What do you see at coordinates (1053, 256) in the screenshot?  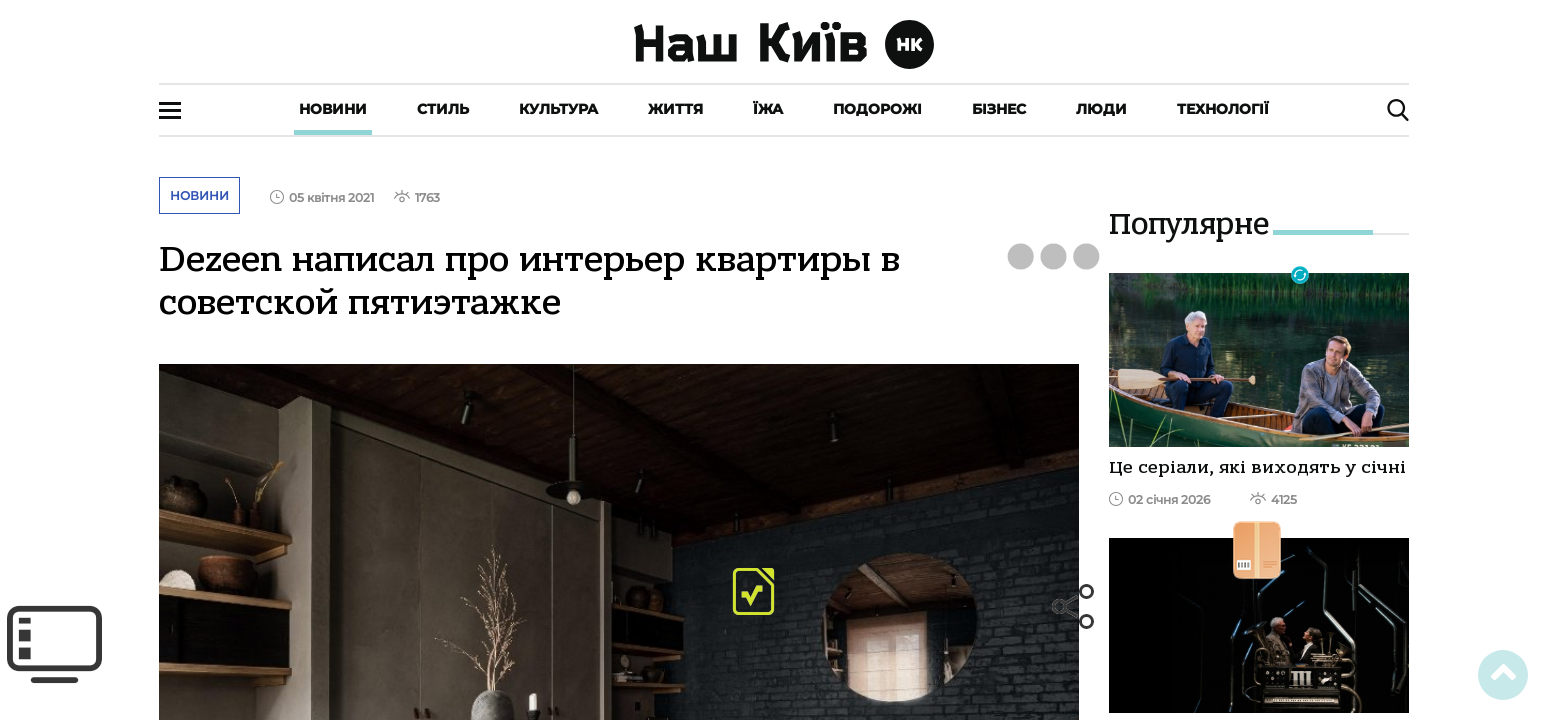 I see `content is loading` at bounding box center [1053, 256].